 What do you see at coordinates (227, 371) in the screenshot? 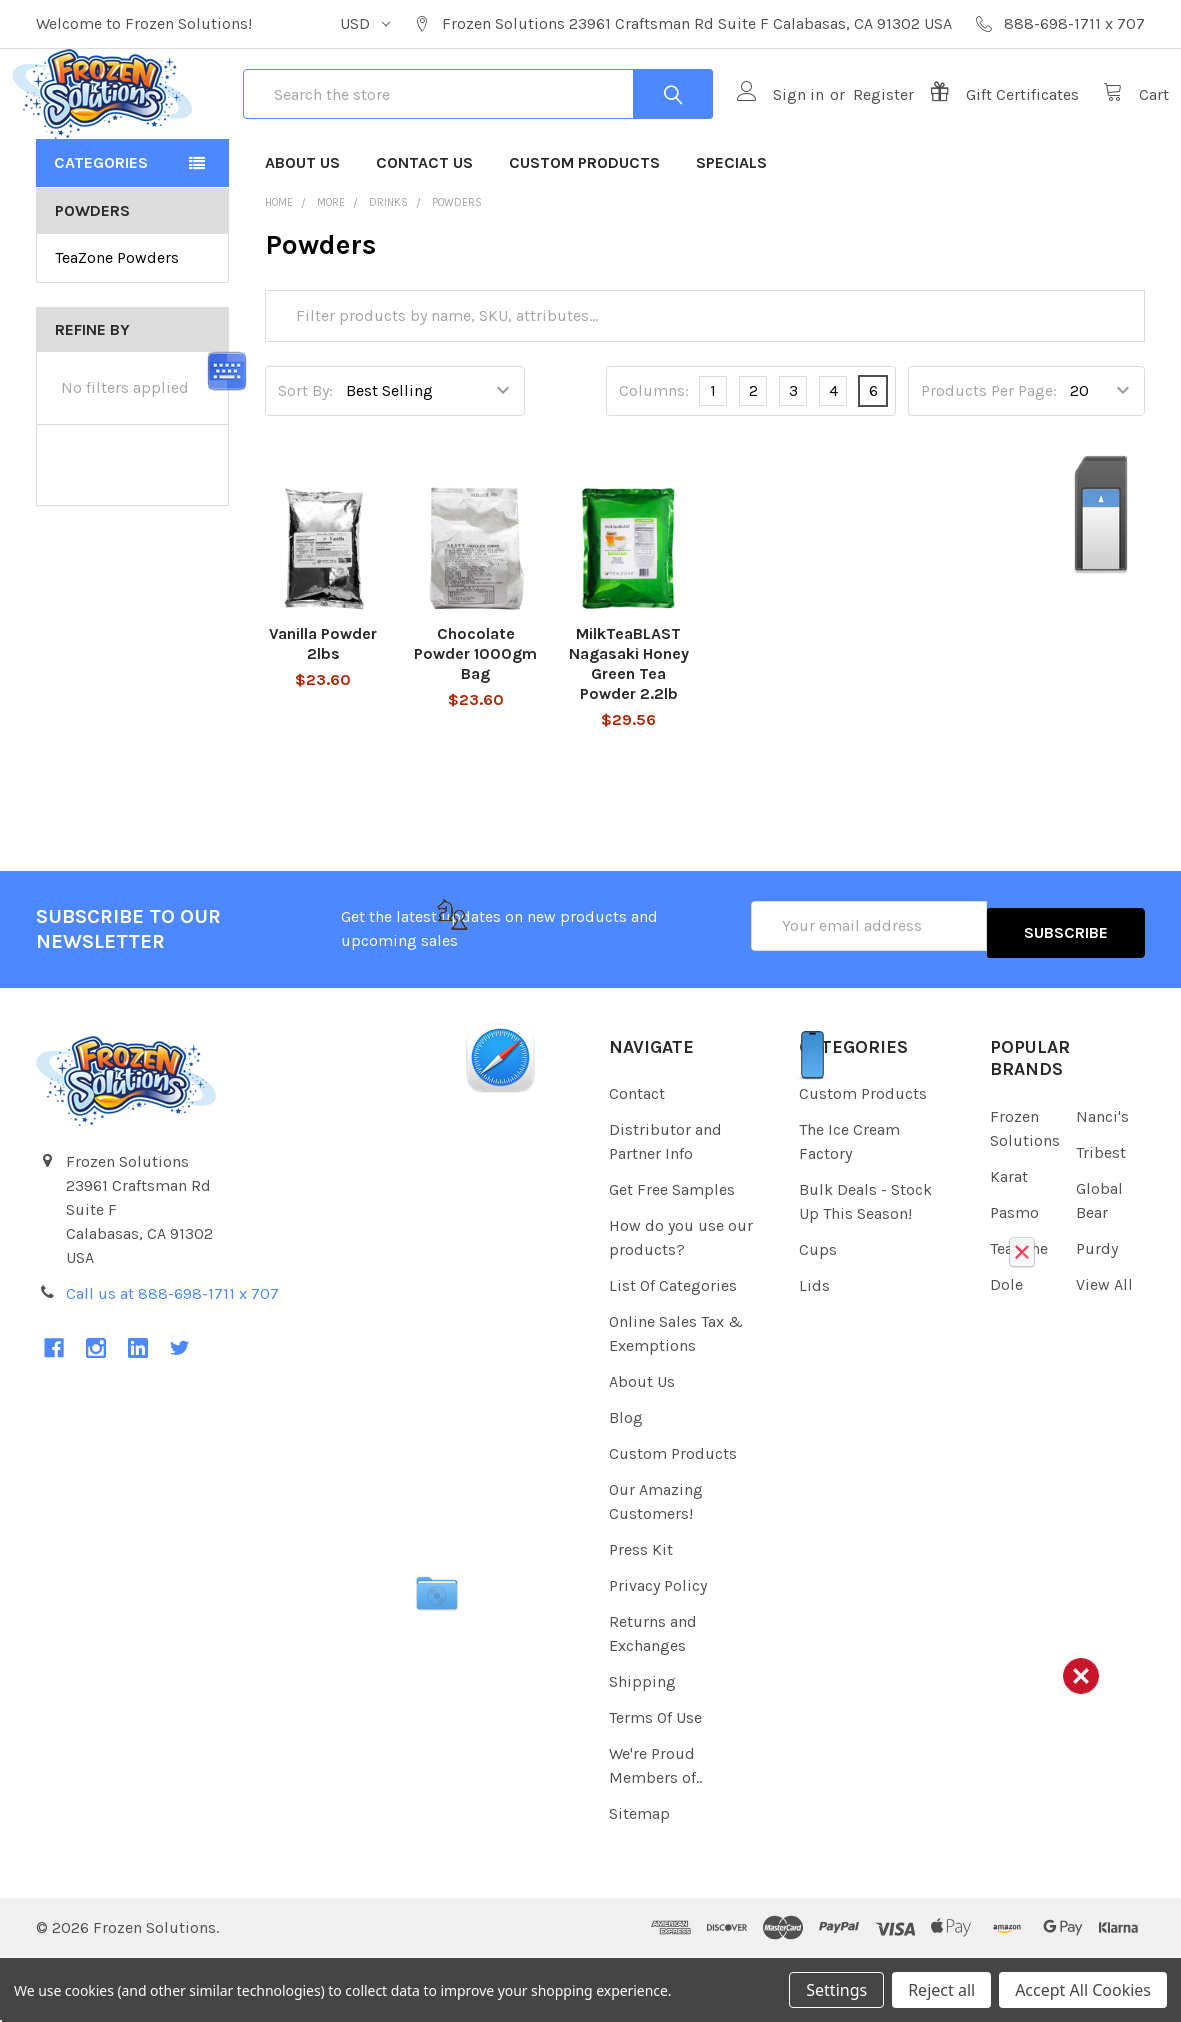
I see `access peripheral device settings` at bounding box center [227, 371].